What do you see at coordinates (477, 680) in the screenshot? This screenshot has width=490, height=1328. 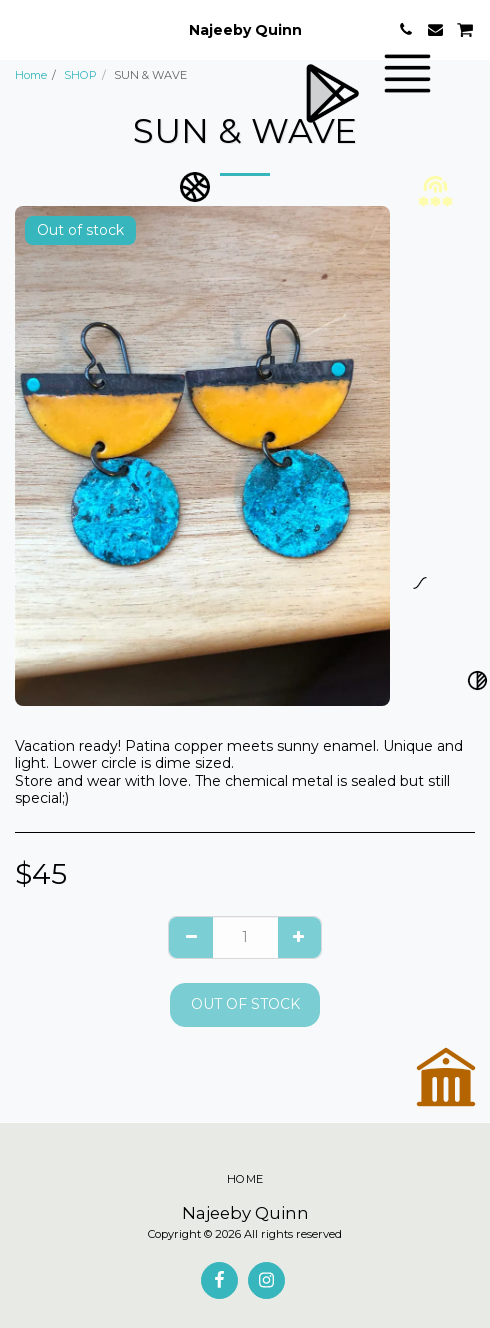 I see `adjust display contrast settings` at bounding box center [477, 680].